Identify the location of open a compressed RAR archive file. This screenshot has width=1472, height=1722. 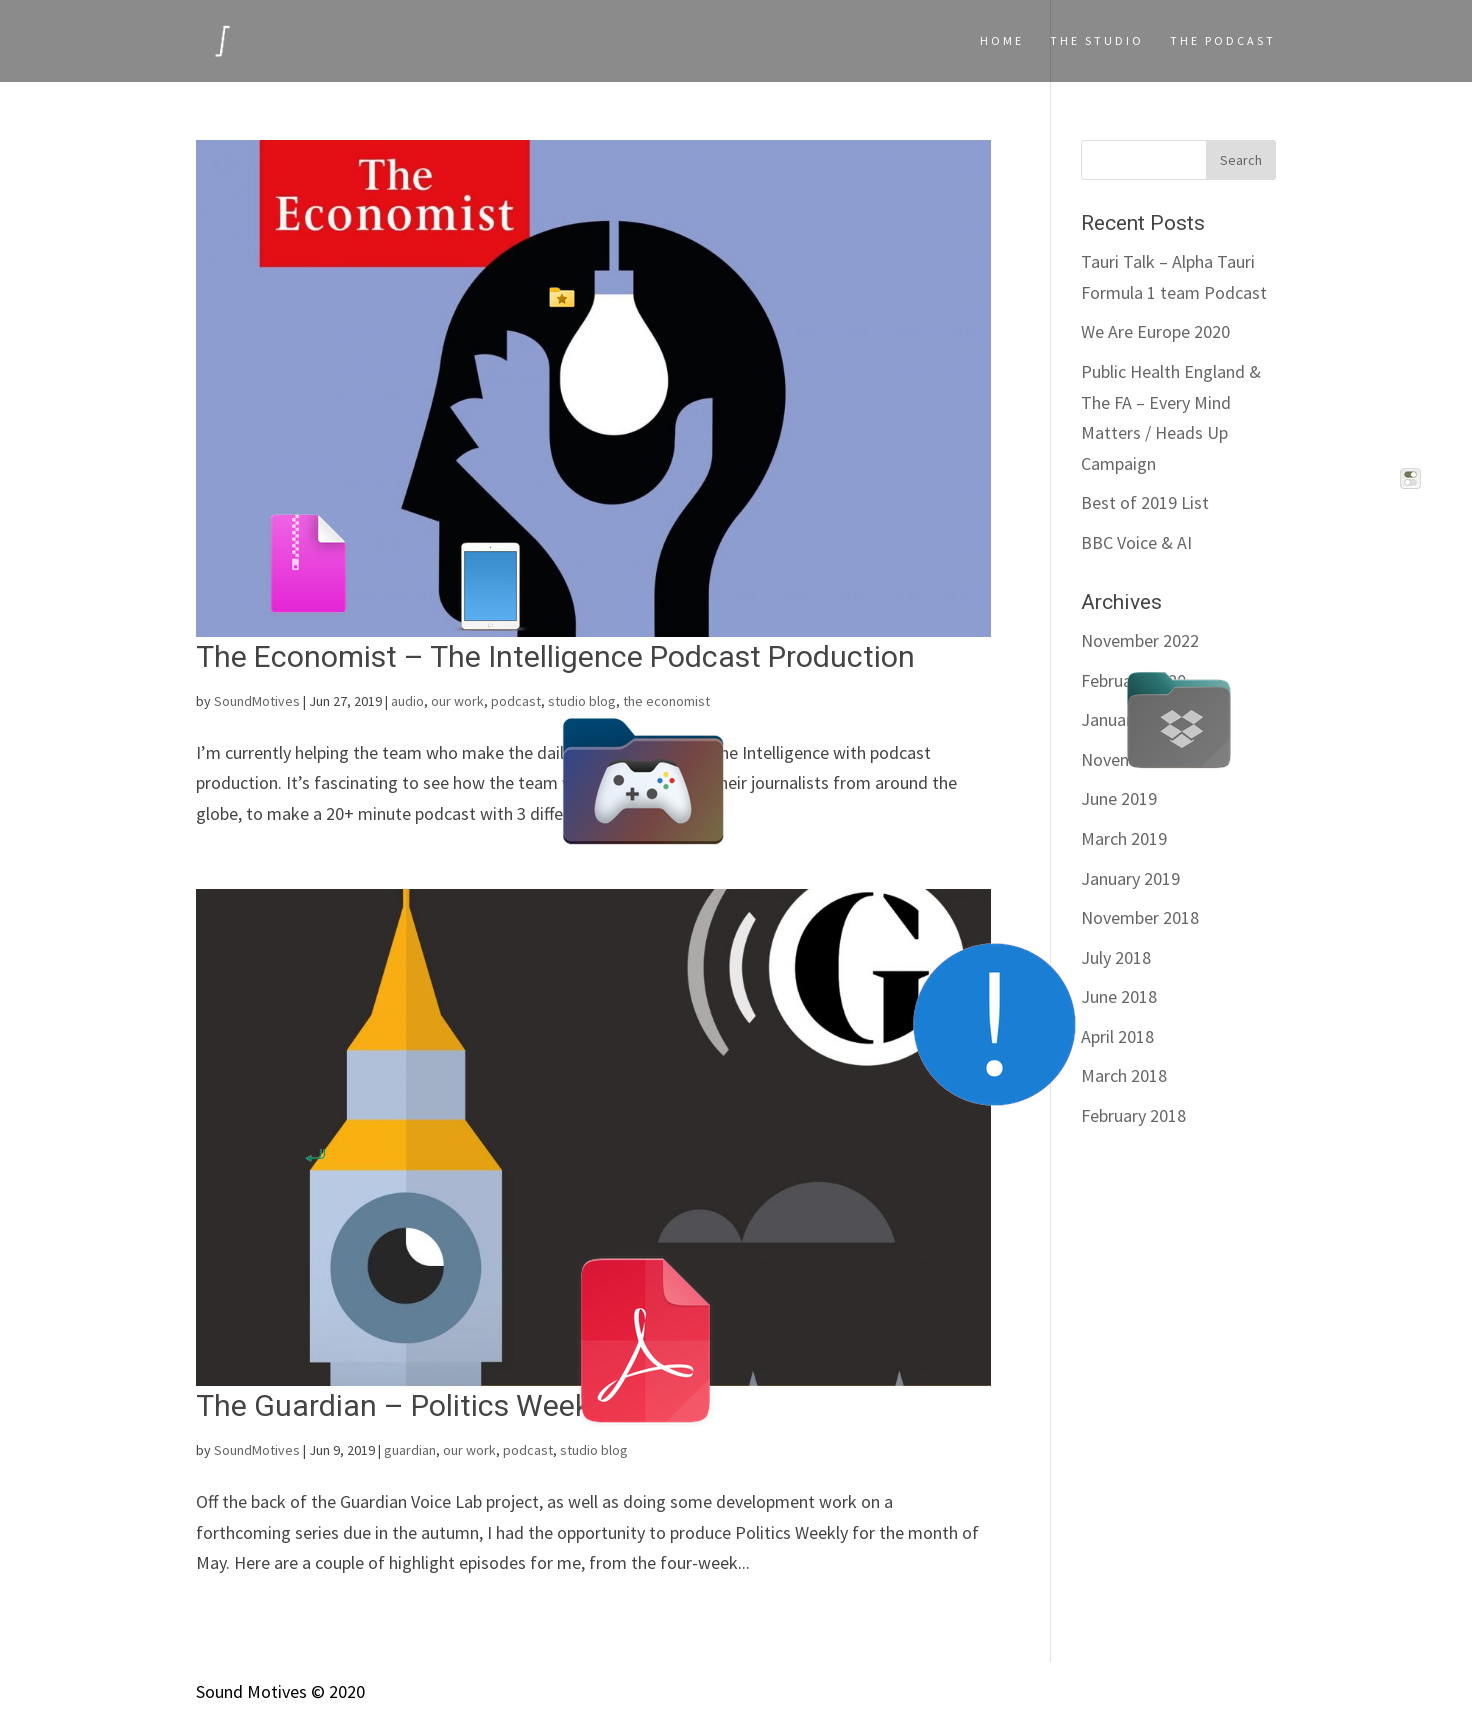
(308, 565).